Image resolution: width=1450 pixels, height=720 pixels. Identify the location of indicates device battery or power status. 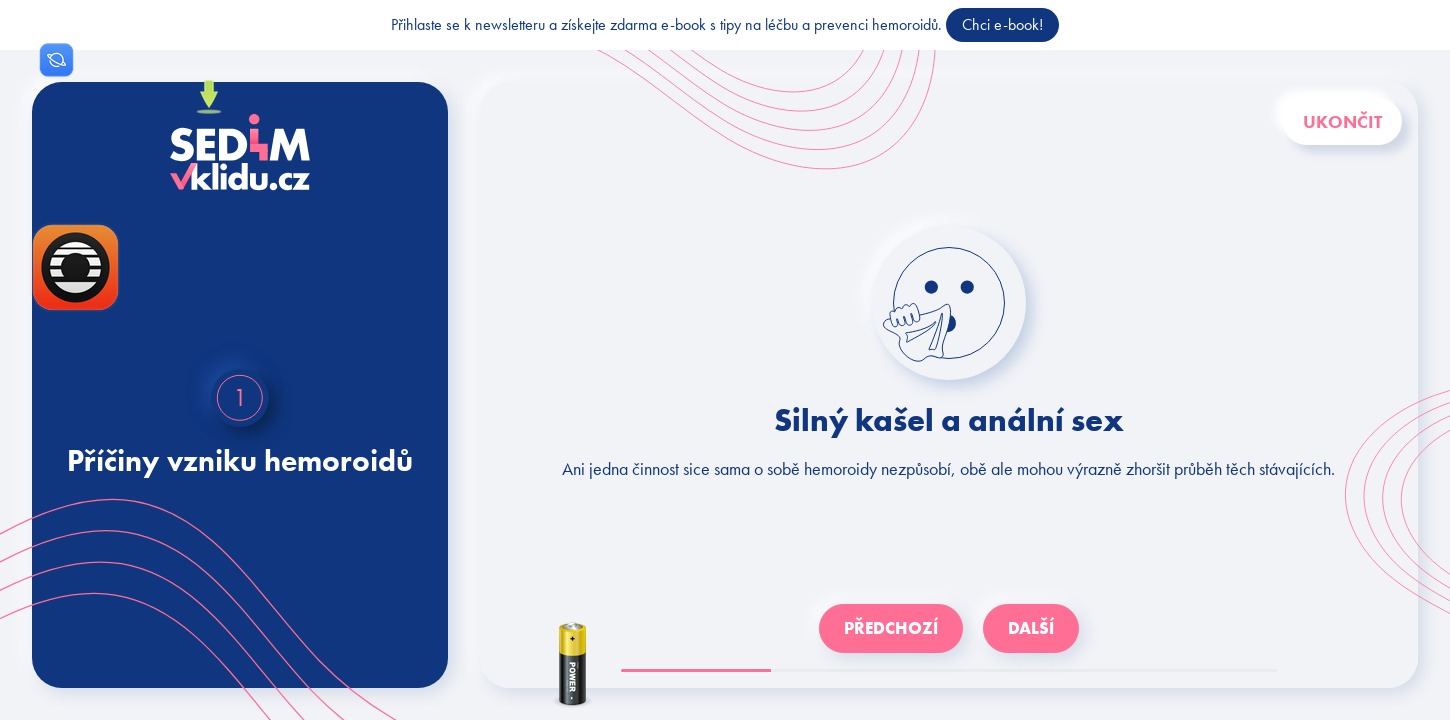
(572, 665).